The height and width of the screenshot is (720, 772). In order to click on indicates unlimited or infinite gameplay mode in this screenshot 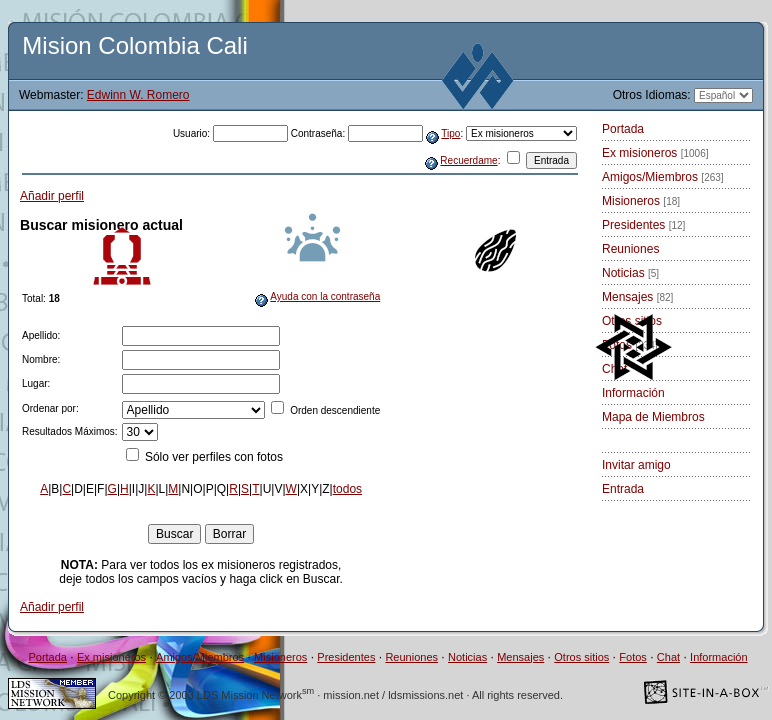, I will do `click(477, 79)`.